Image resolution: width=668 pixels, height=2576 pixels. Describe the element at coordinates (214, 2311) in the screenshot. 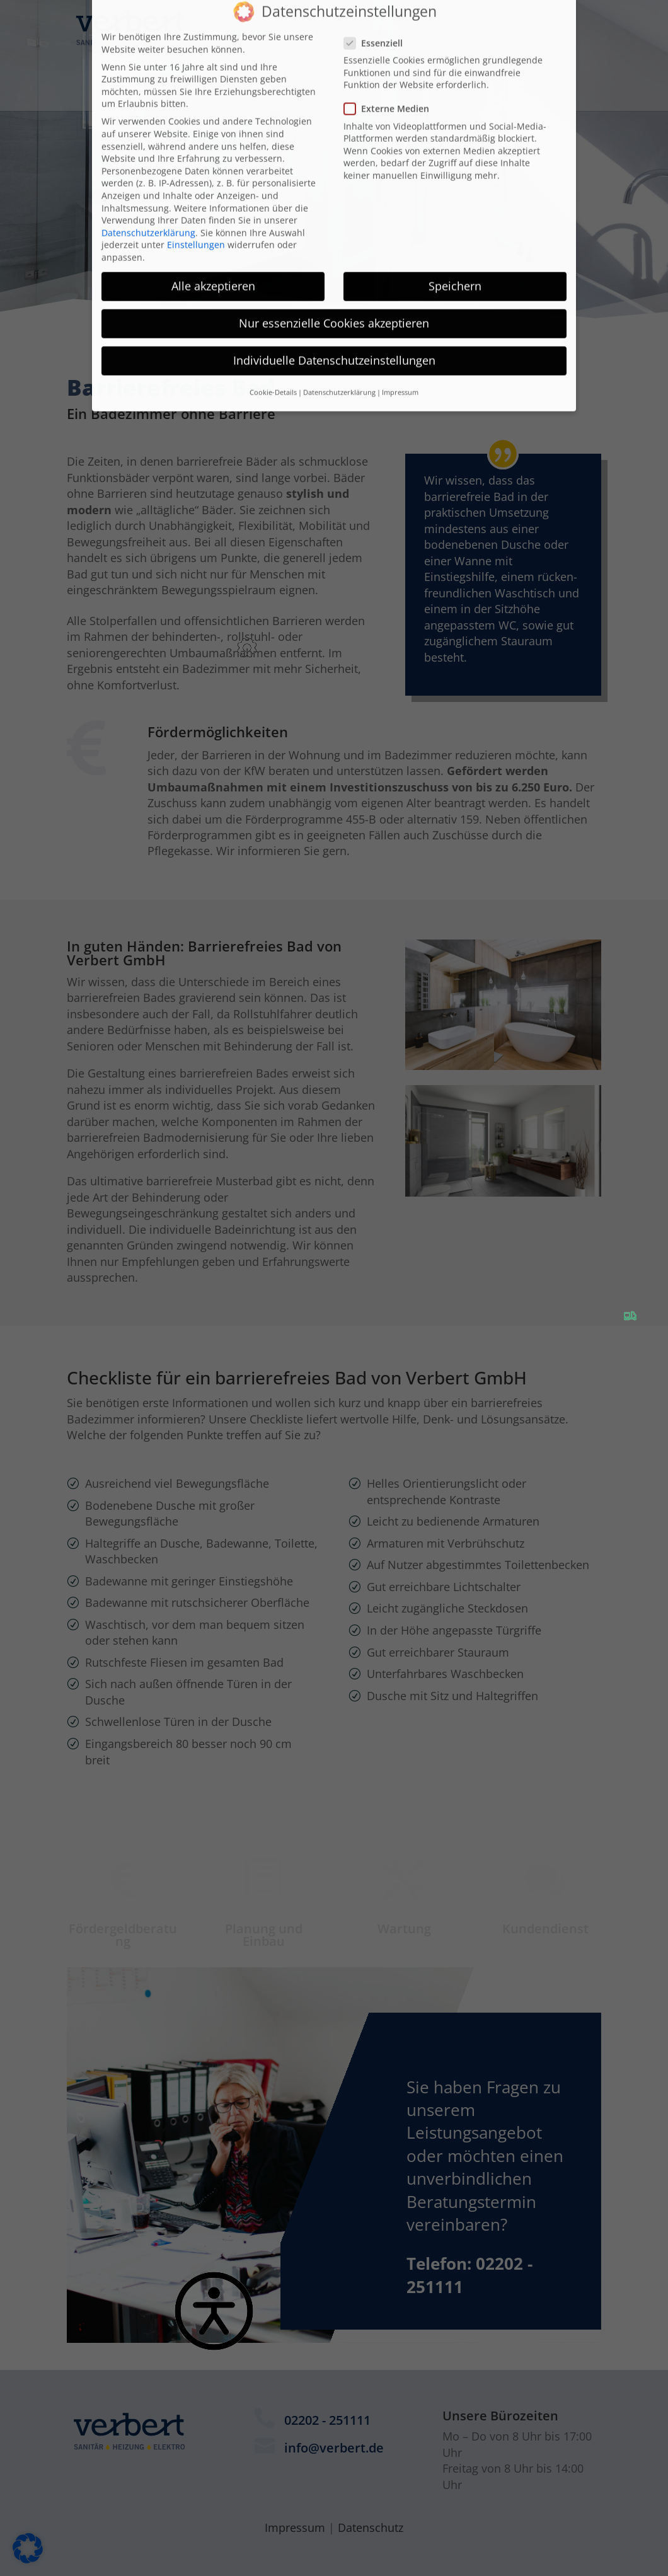

I see `access user profile or account settings` at that location.